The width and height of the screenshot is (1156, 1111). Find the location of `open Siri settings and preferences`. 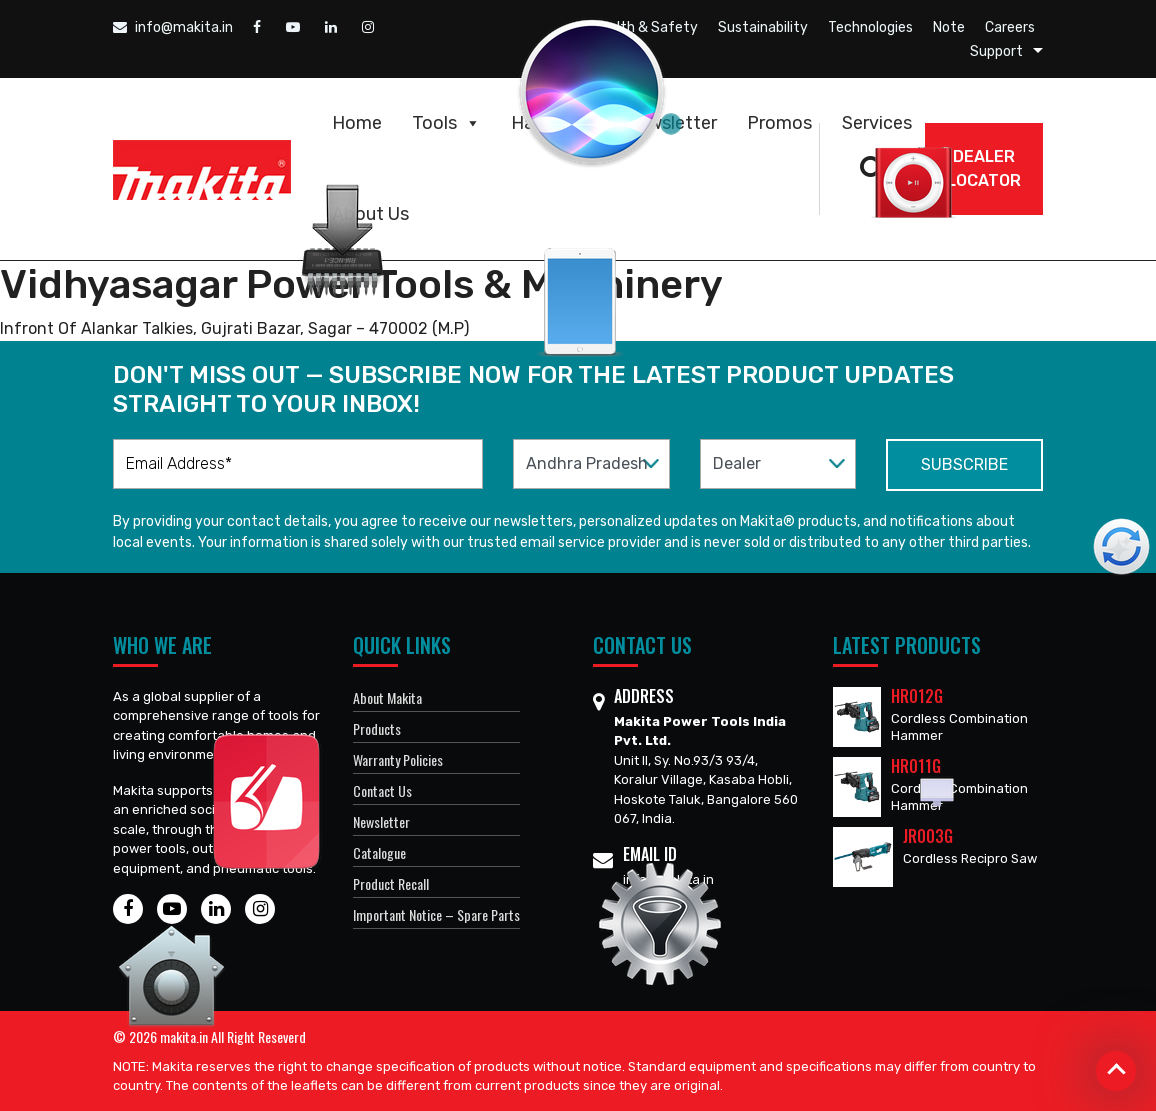

open Siri settings and preferences is located at coordinates (592, 92).